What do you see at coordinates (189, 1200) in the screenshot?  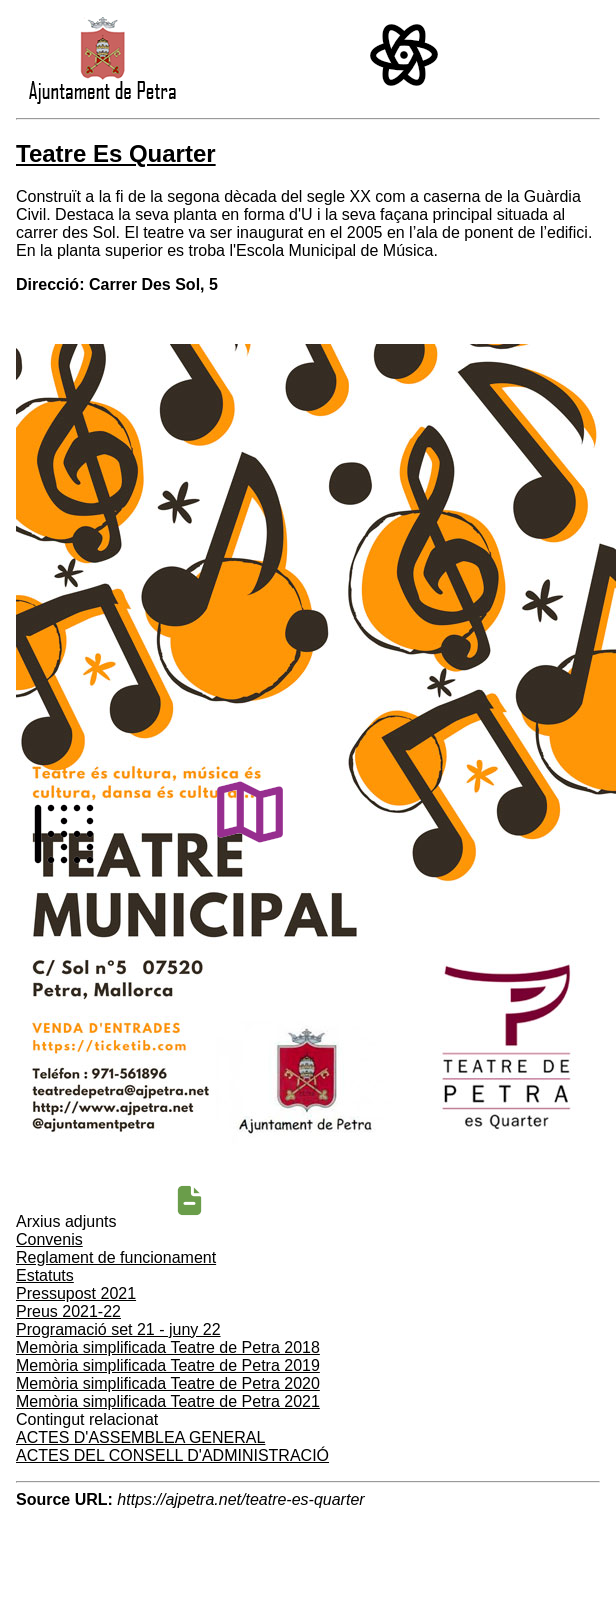 I see `remove a file or document` at bounding box center [189, 1200].